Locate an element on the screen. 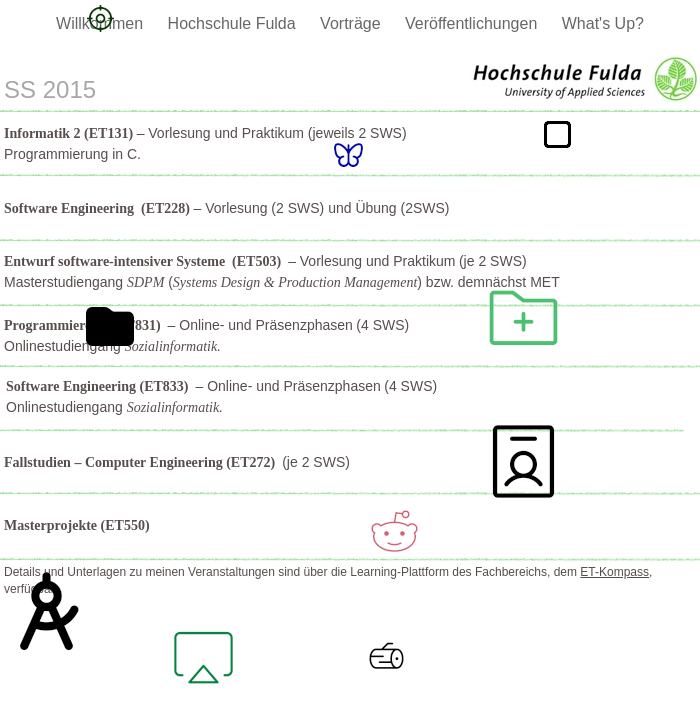 Image resolution: width=700 pixels, height=720 pixels. indicates a nature or wildlife category is located at coordinates (348, 154).